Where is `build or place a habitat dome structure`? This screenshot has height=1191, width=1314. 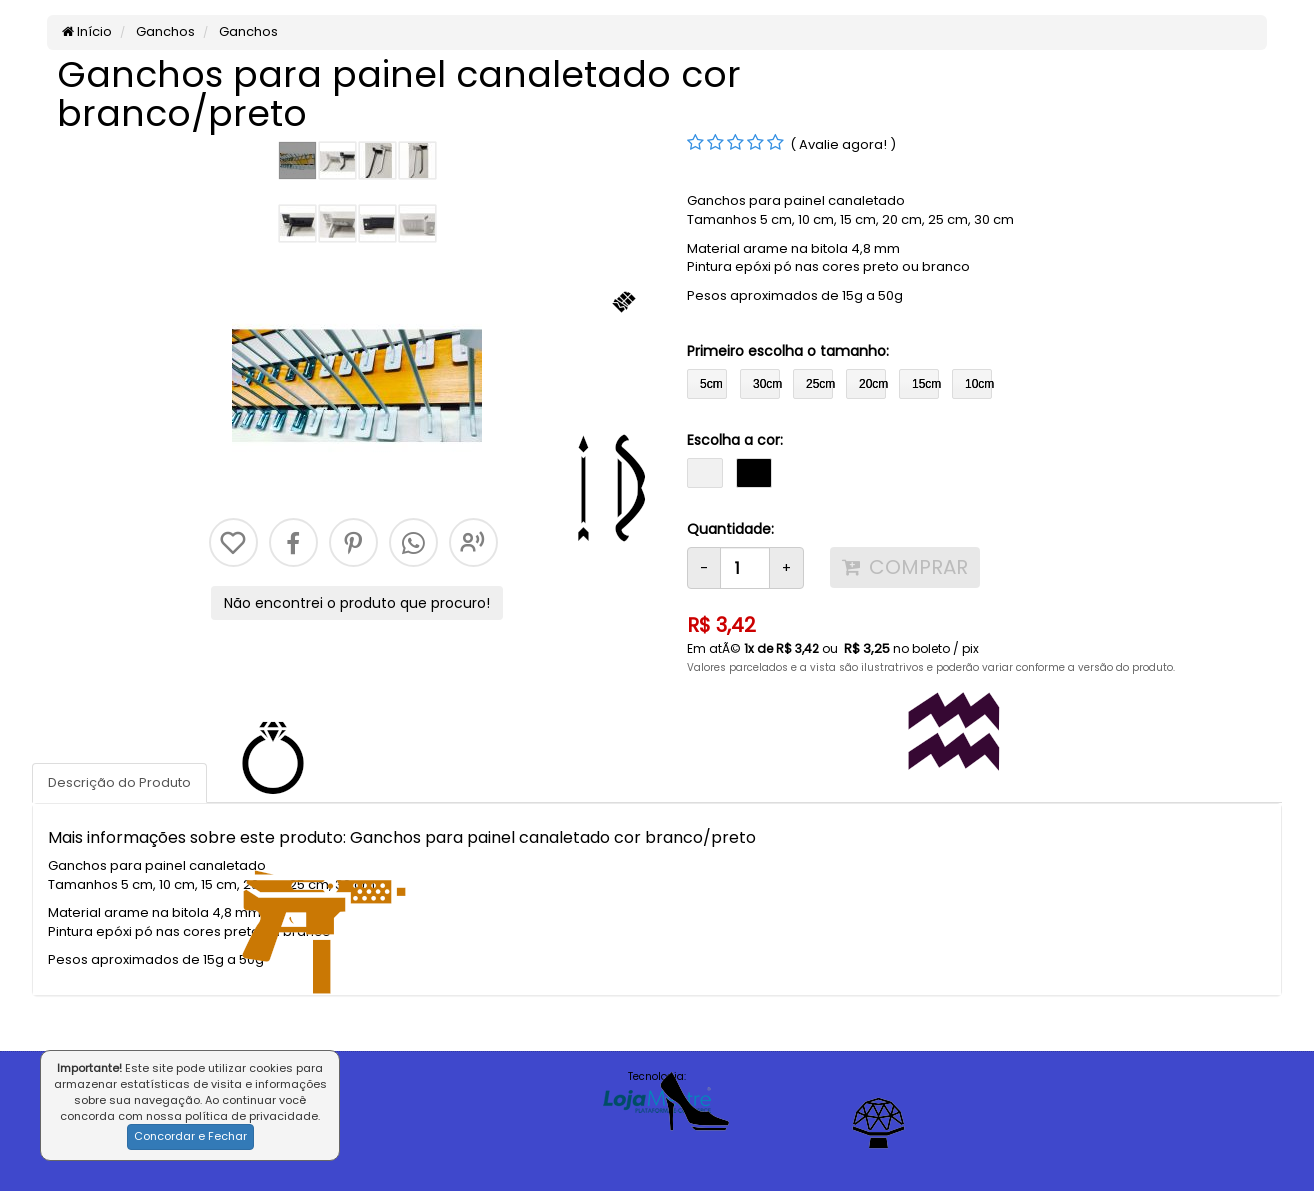
build or place a habitat dome structure is located at coordinates (878, 1122).